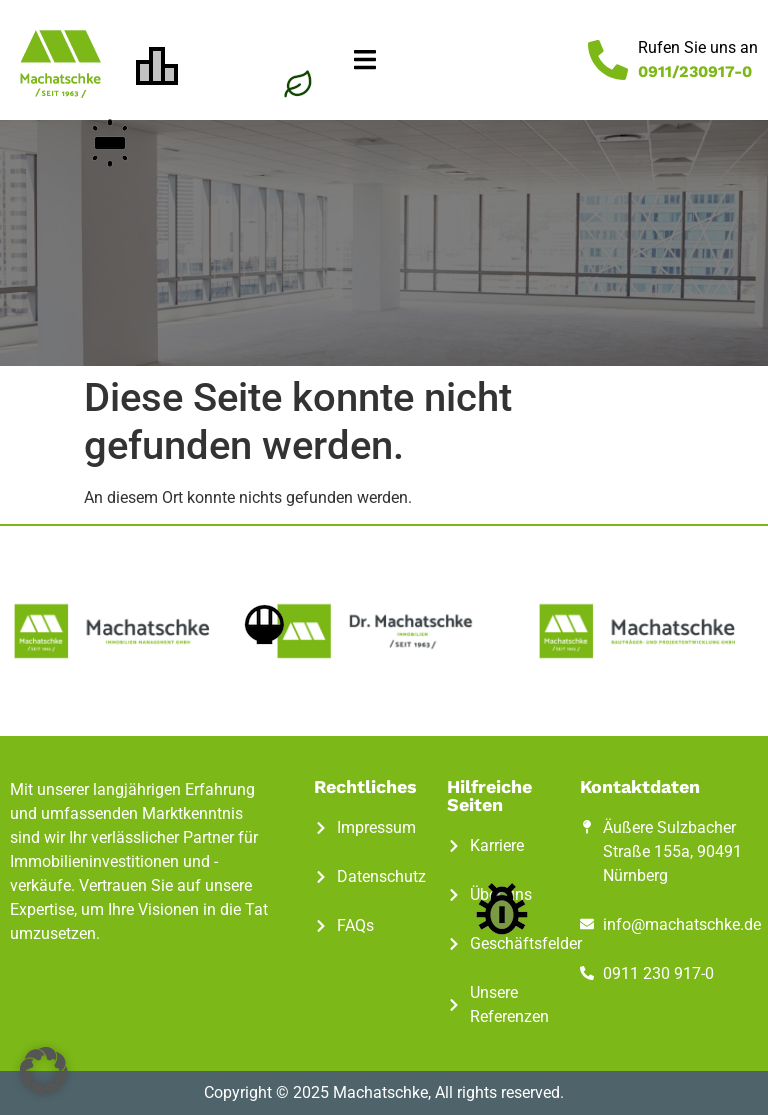 Image resolution: width=768 pixels, height=1115 pixels. I want to click on view leaderboard rankings, so click(157, 66).